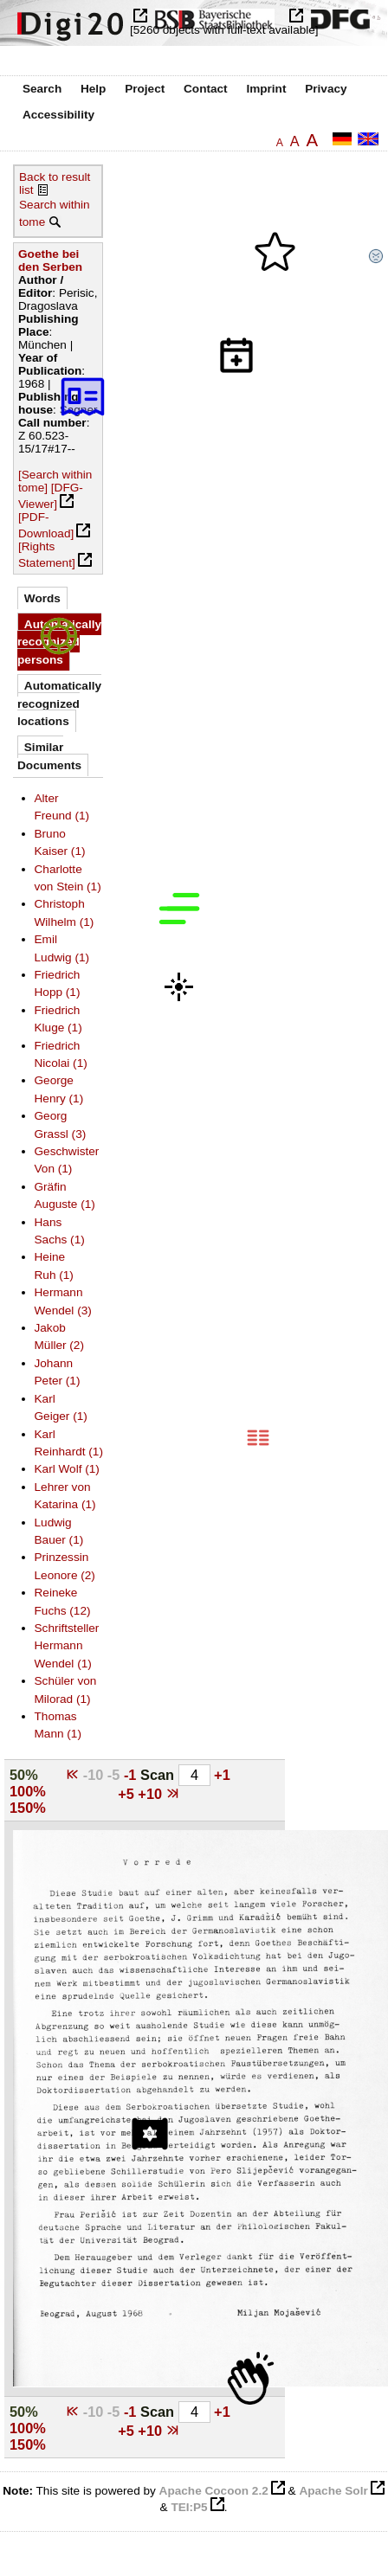 This screenshot has height=2576, width=388. What do you see at coordinates (249, 2378) in the screenshot?
I see `applaud or react positively to content` at bounding box center [249, 2378].